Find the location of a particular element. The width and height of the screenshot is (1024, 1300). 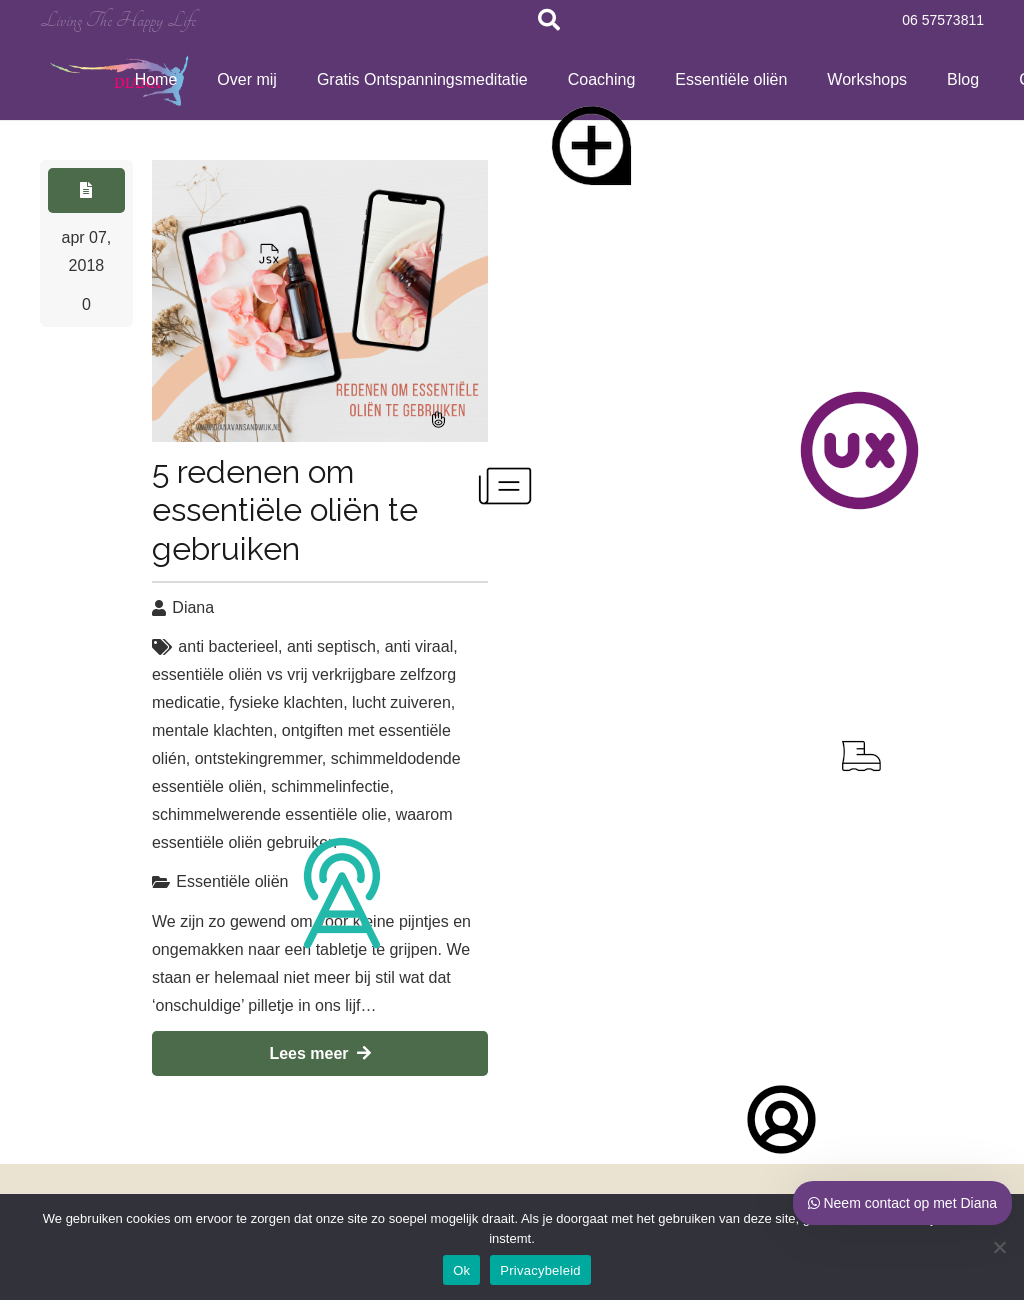

indicates cellular network signal or connectivity is located at coordinates (342, 895).